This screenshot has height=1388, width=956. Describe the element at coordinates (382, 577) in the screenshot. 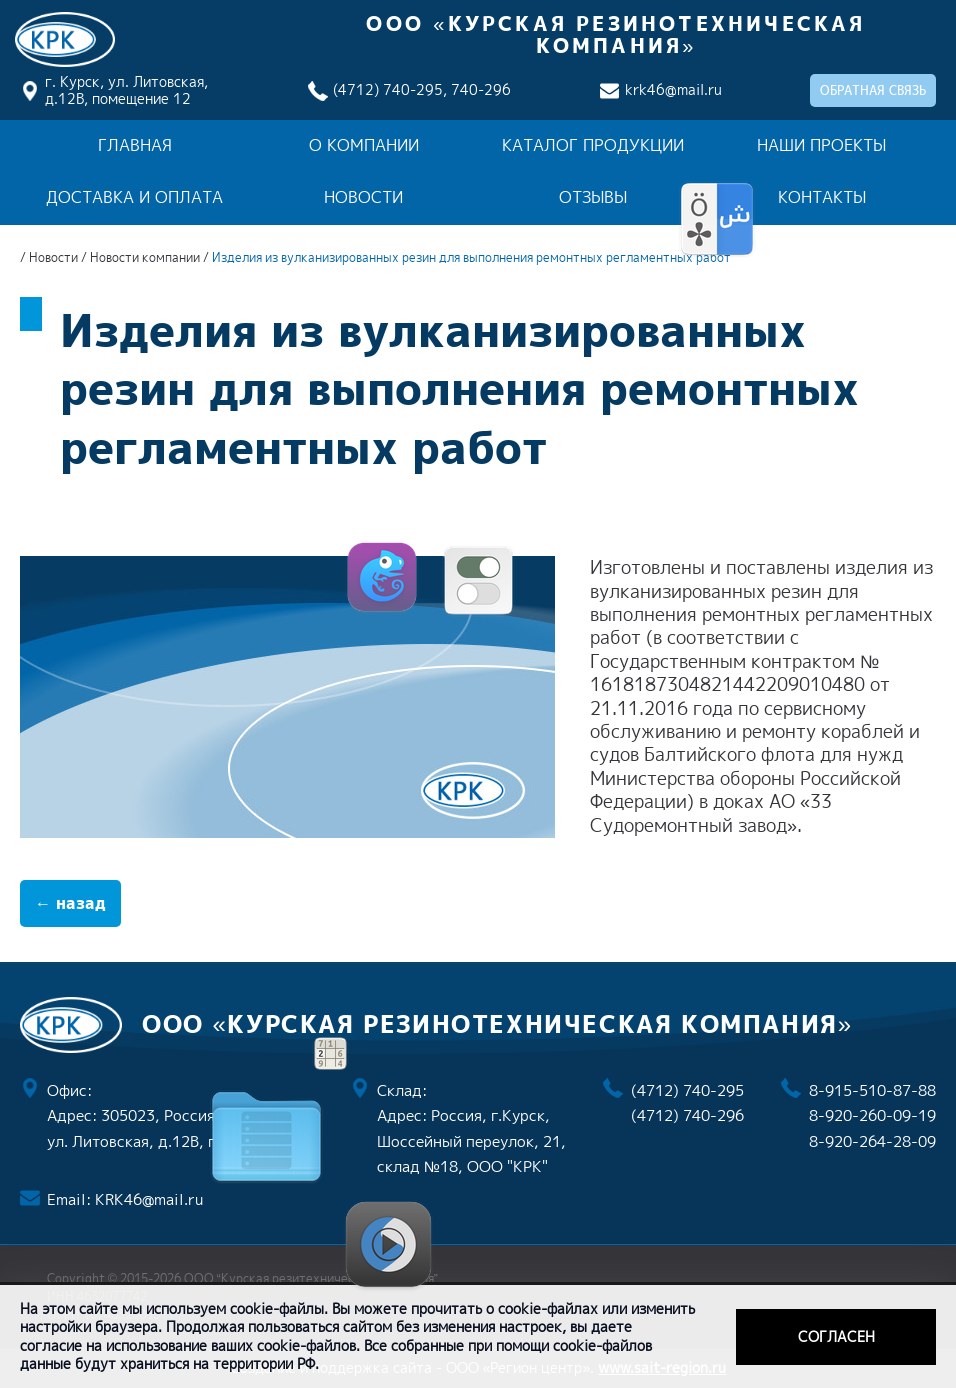

I see `open gns3 network simulation software` at that location.